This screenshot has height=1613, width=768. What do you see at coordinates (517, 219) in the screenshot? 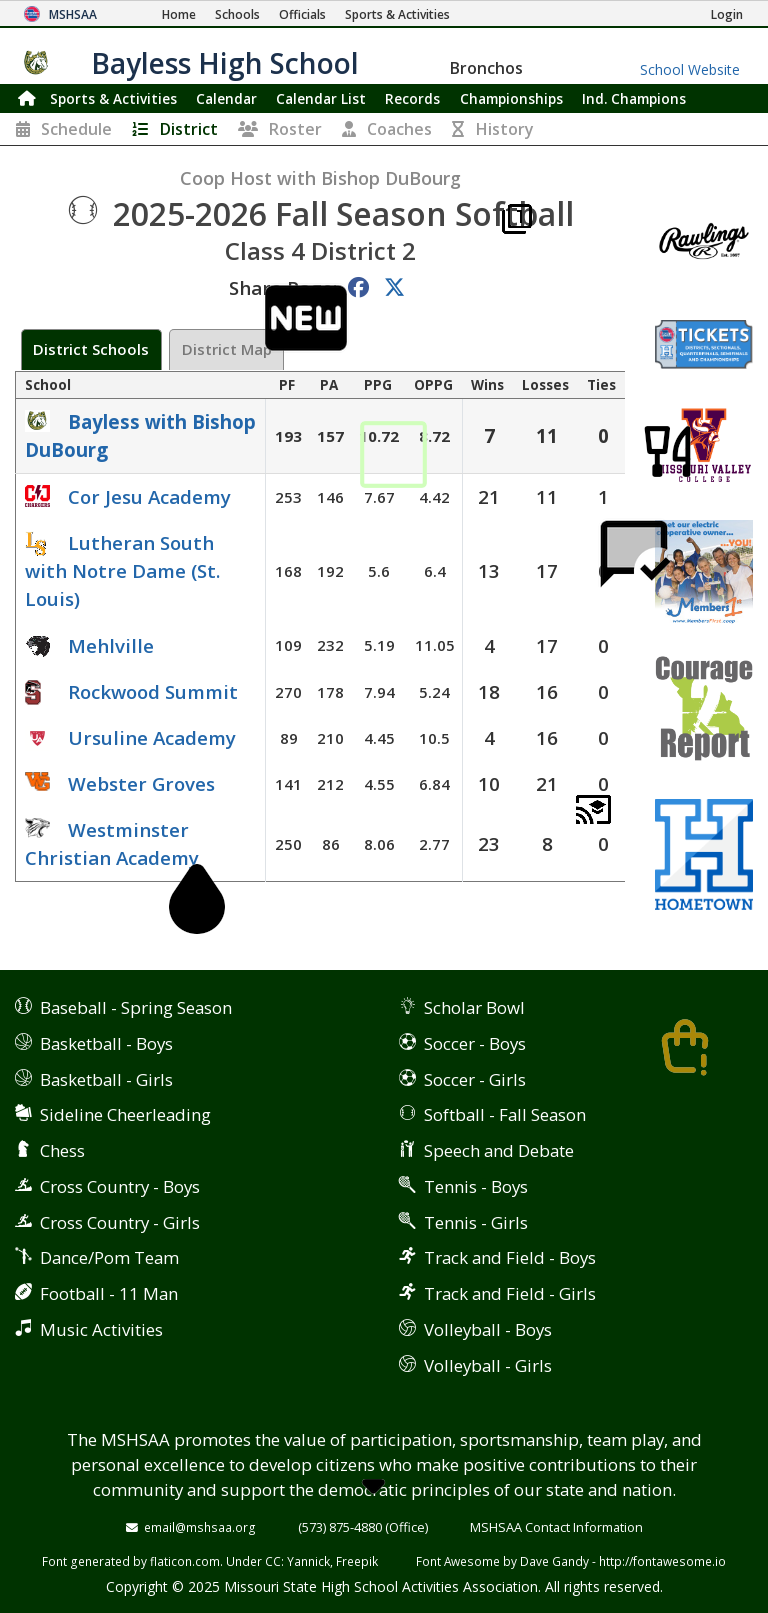
I see `indicates first item in a numbered series or gallery` at bounding box center [517, 219].